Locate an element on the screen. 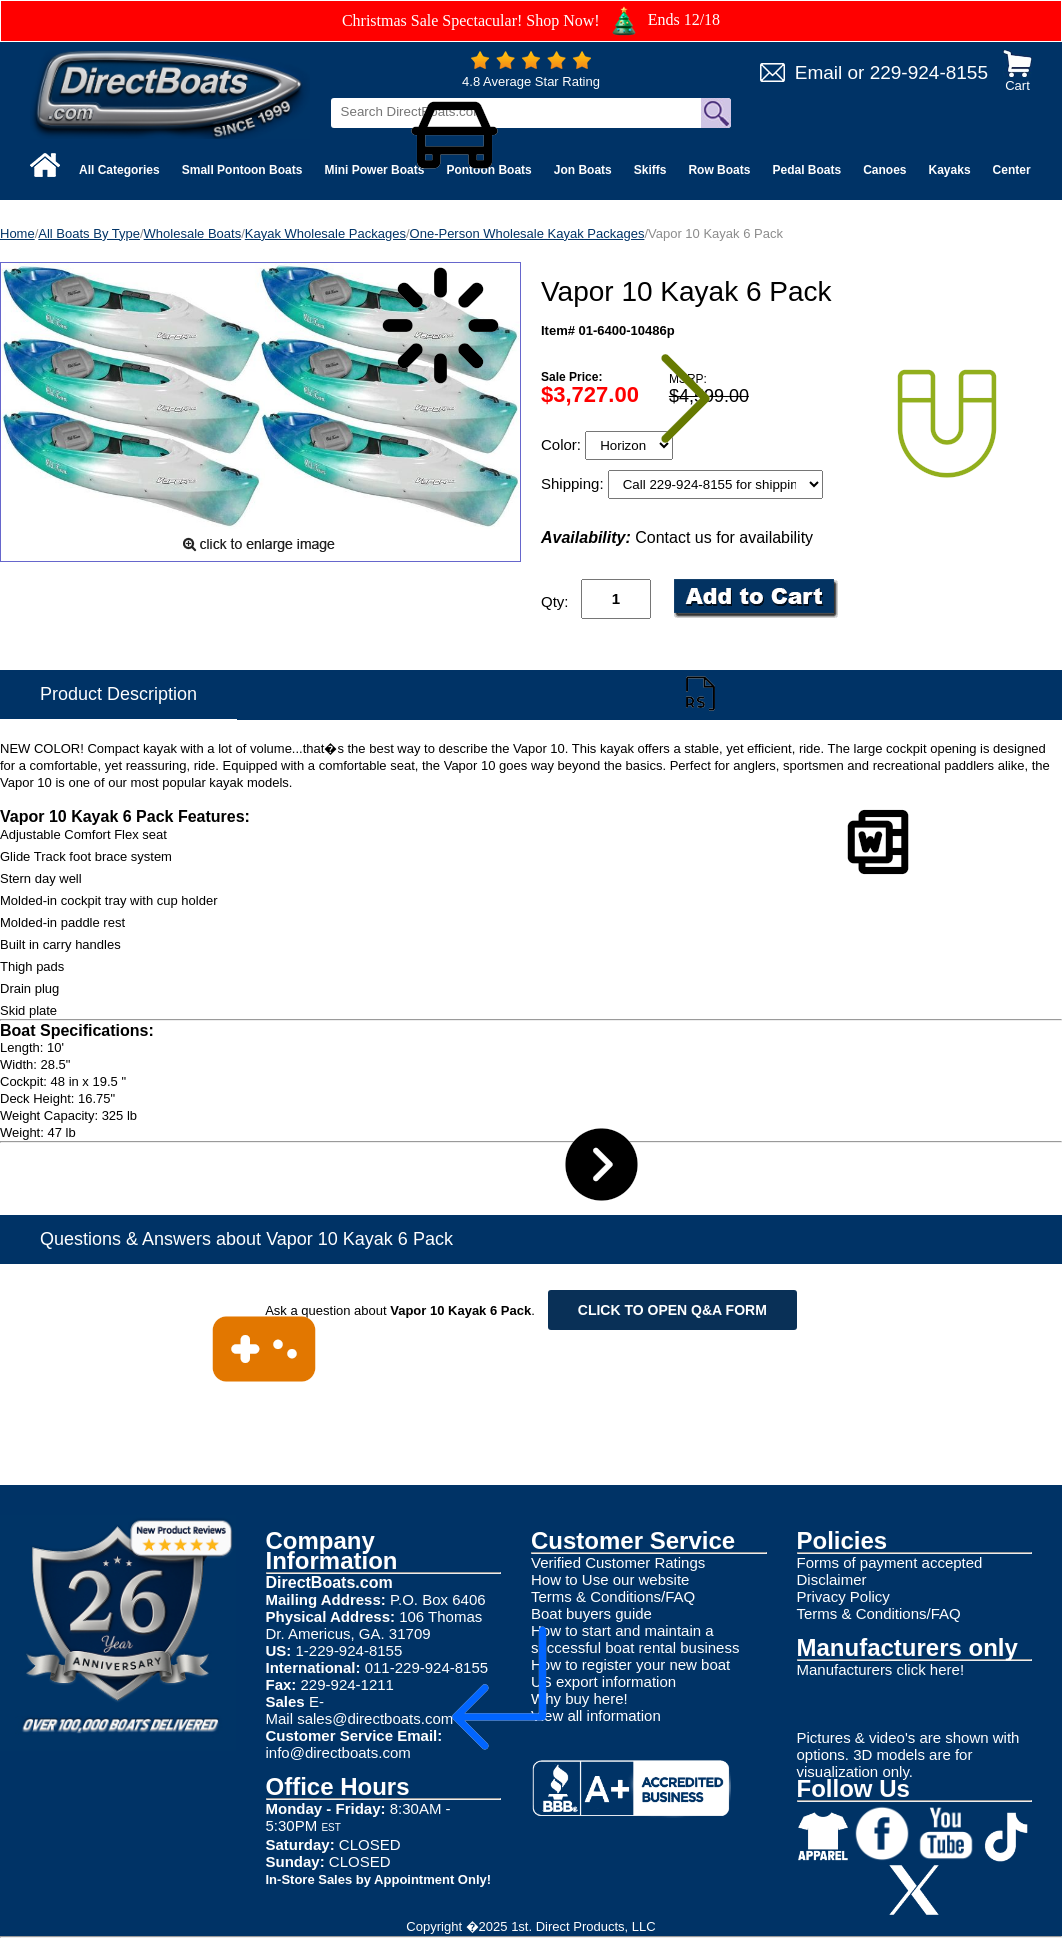 The width and height of the screenshot is (1062, 1938). indicates content is loading is located at coordinates (440, 325).